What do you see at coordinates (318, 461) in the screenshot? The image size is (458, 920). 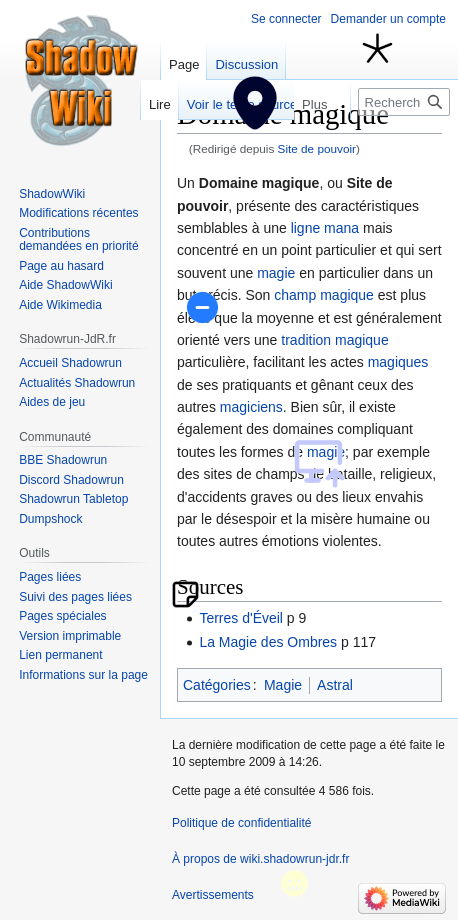 I see `upload content to desktop` at bounding box center [318, 461].